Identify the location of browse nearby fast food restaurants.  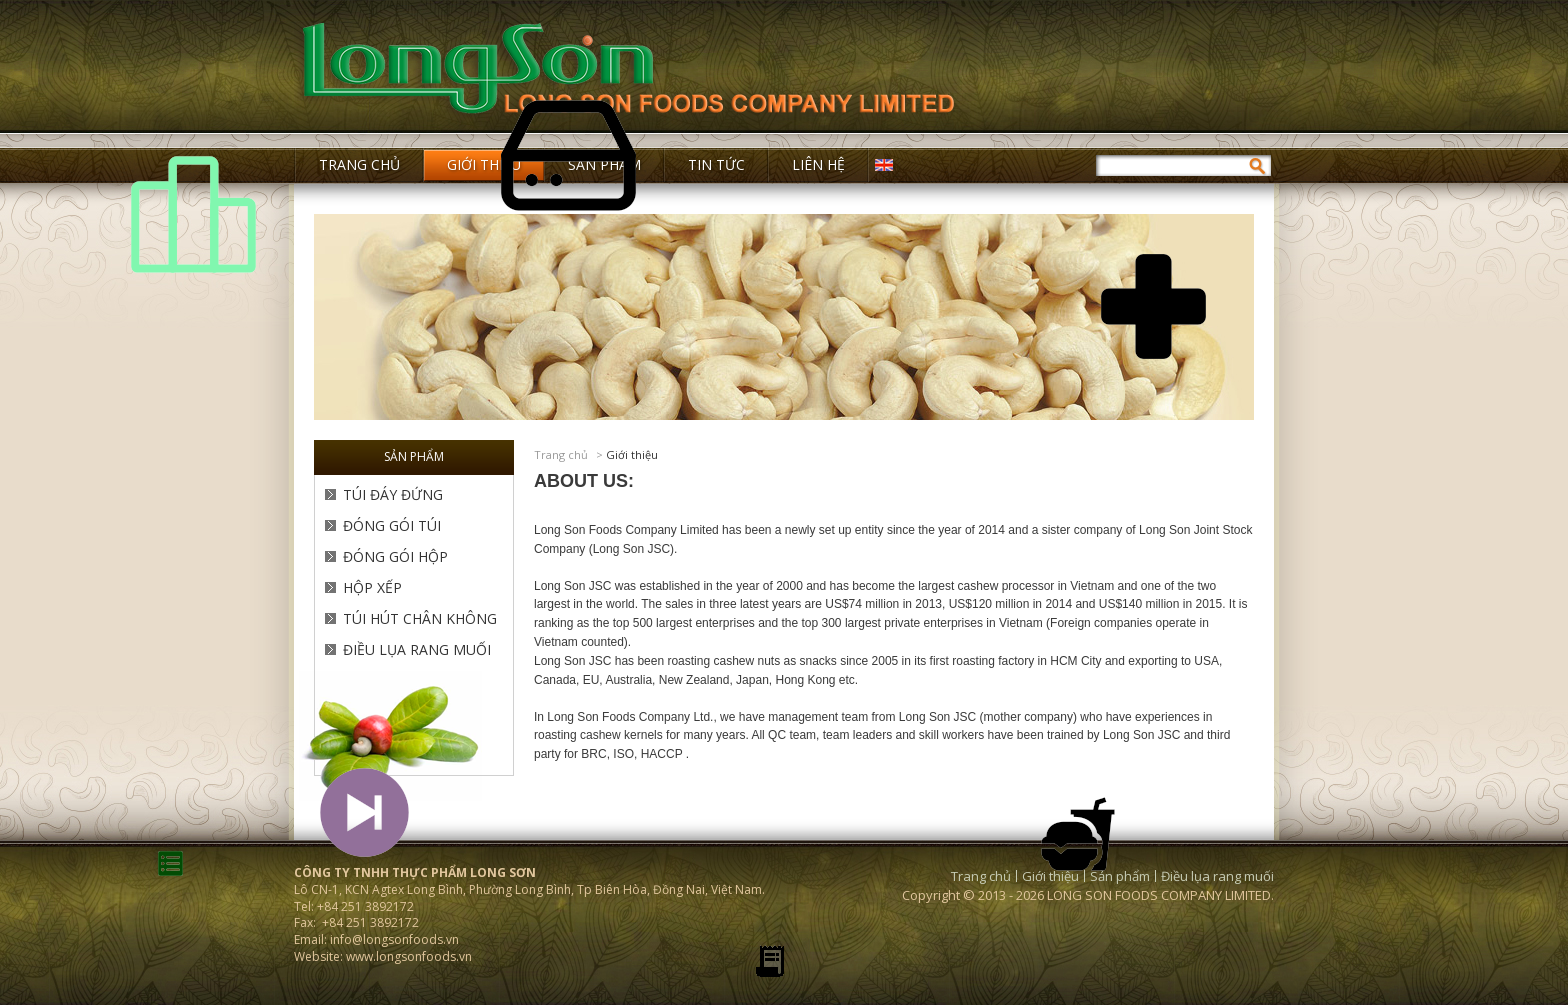
(1078, 834).